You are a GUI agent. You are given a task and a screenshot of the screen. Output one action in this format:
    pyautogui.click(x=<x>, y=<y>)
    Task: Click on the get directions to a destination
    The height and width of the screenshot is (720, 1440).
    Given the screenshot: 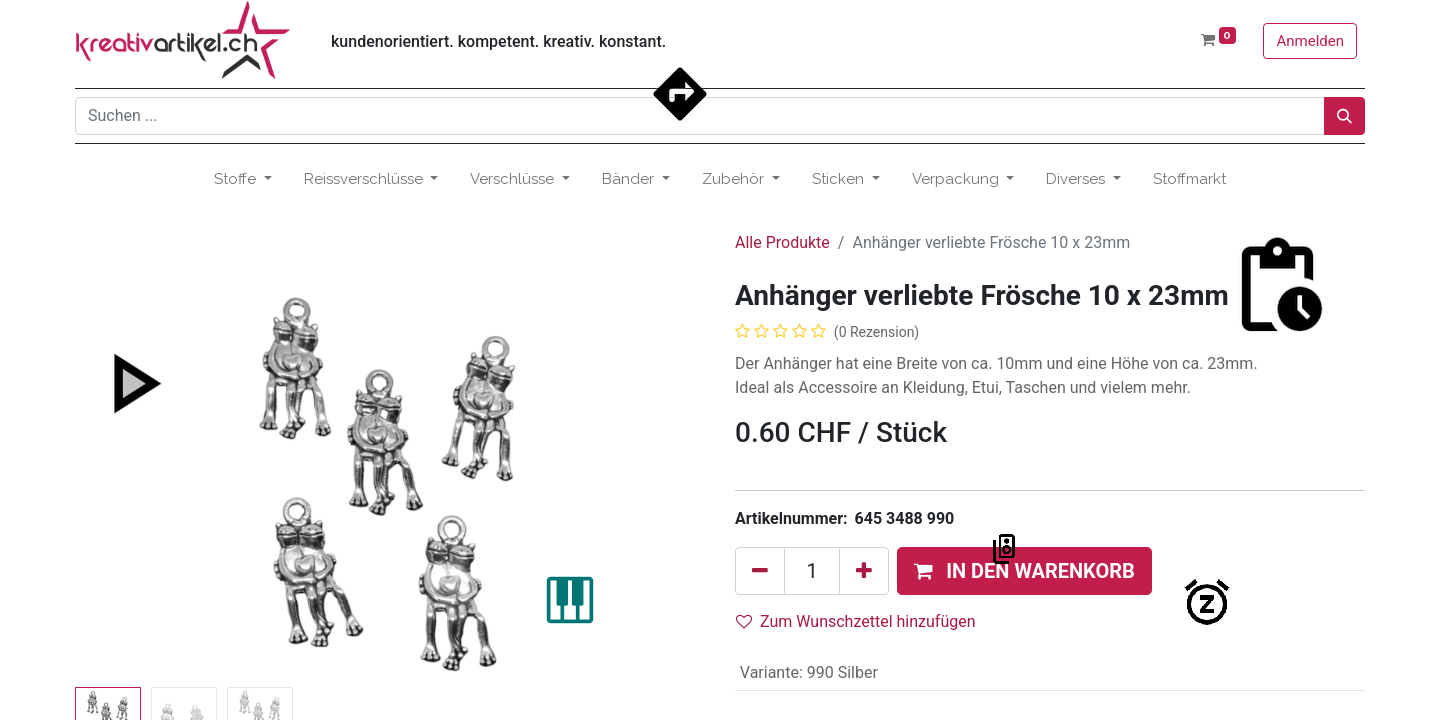 What is the action you would take?
    pyautogui.click(x=680, y=94)
    